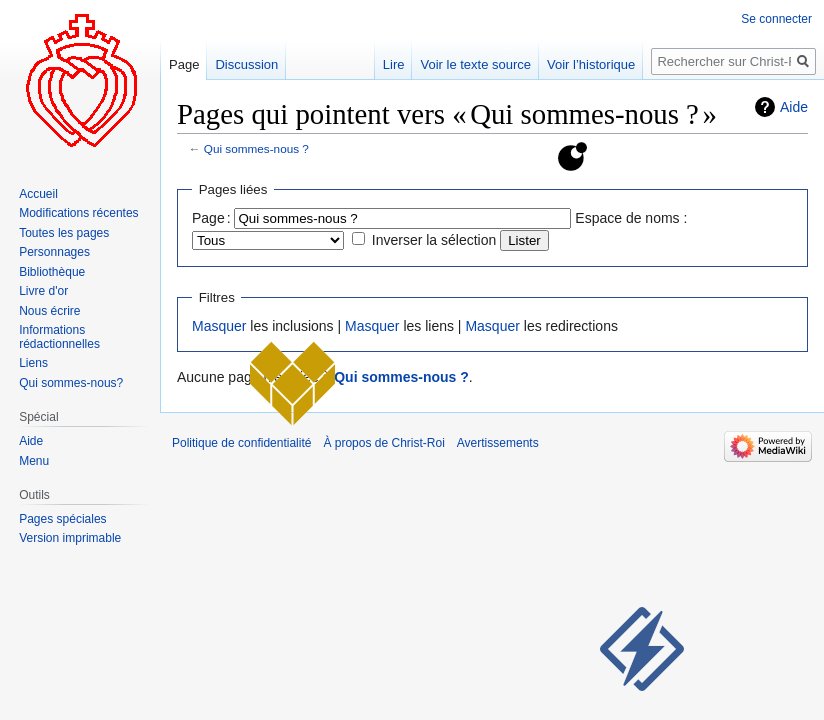  I want to click on honeybadger application monitoring service logo, so click(642, 649).